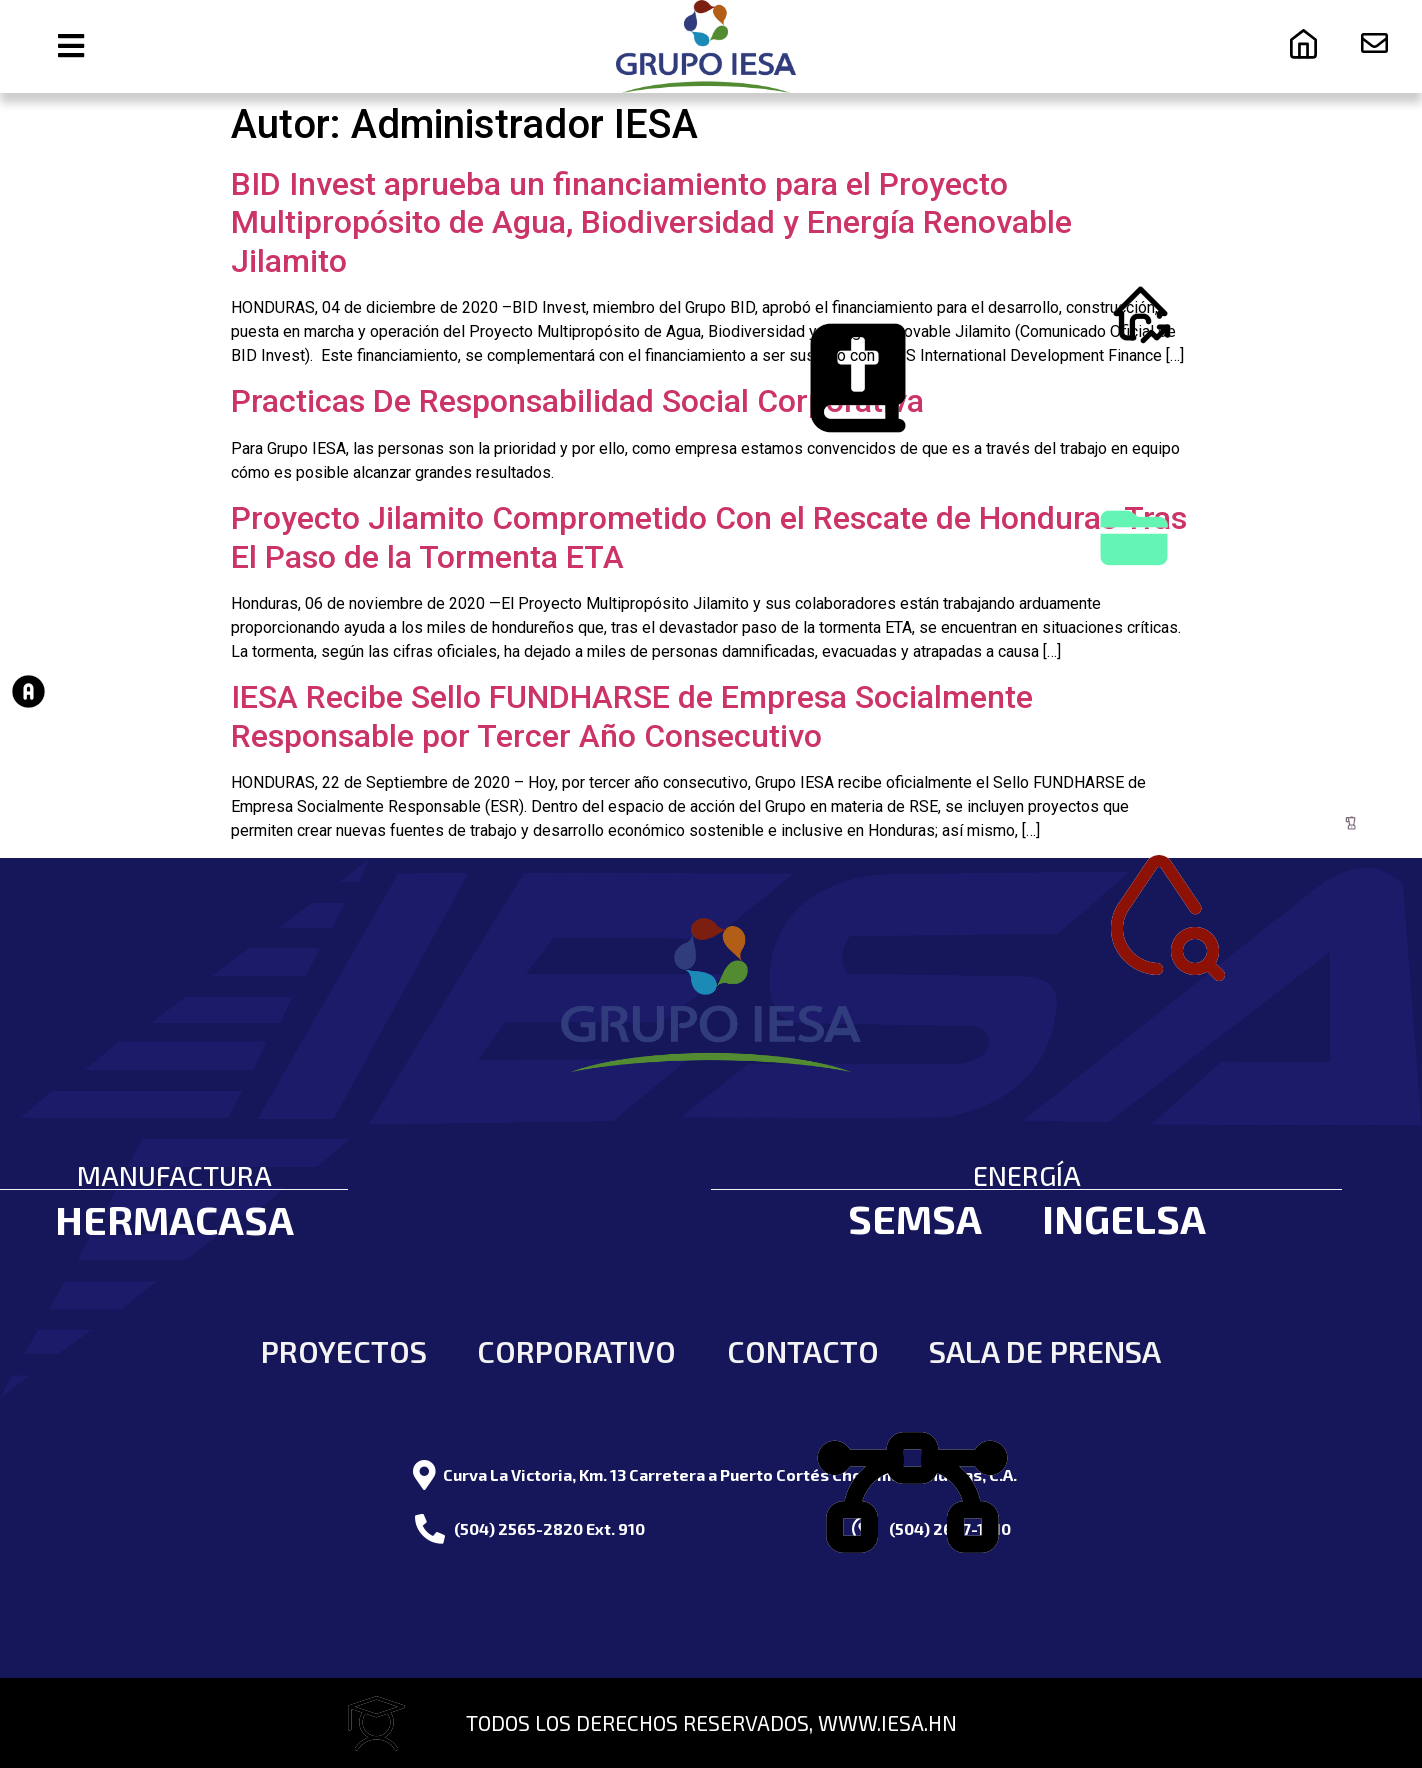 This screenshot has width=1422, height=1768. Describe the element at coordinates (912, 1492) in the screenshot. I see `edit vector path with bezier curve handles` at that location.